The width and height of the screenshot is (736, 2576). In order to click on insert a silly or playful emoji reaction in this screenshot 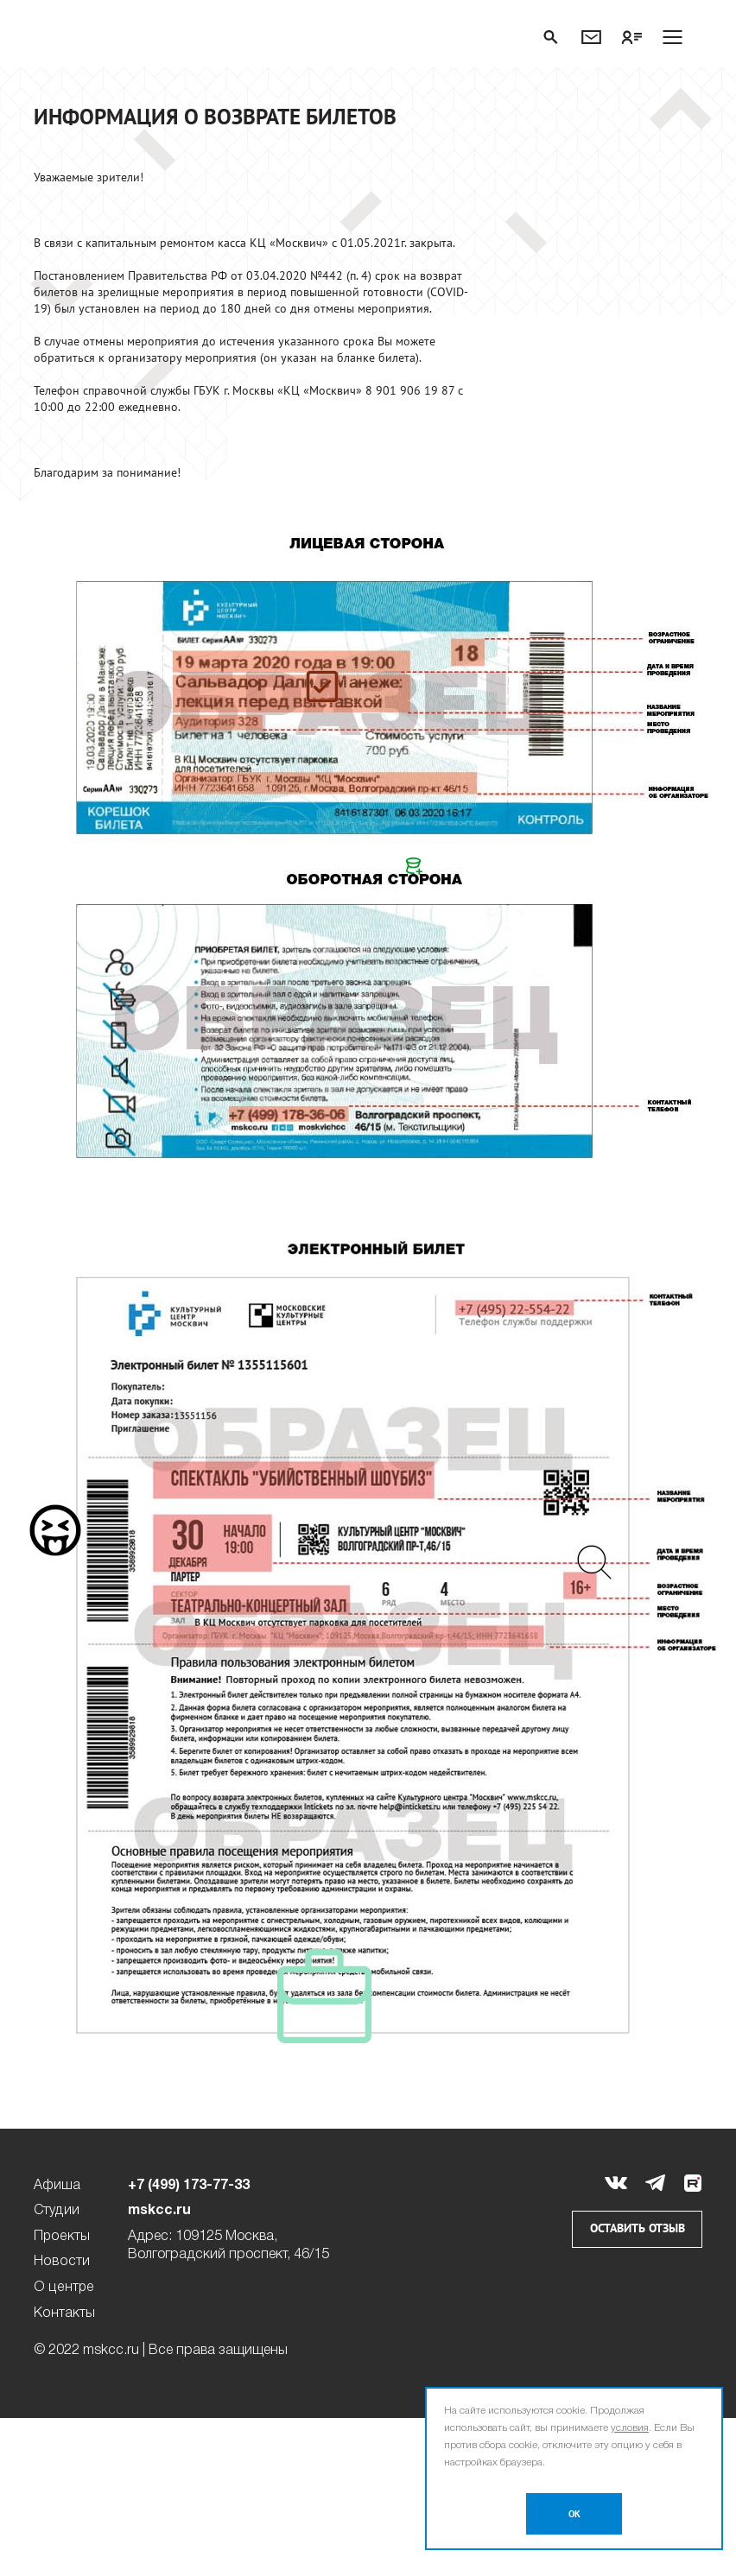, I will do `click(55, 1530)`.